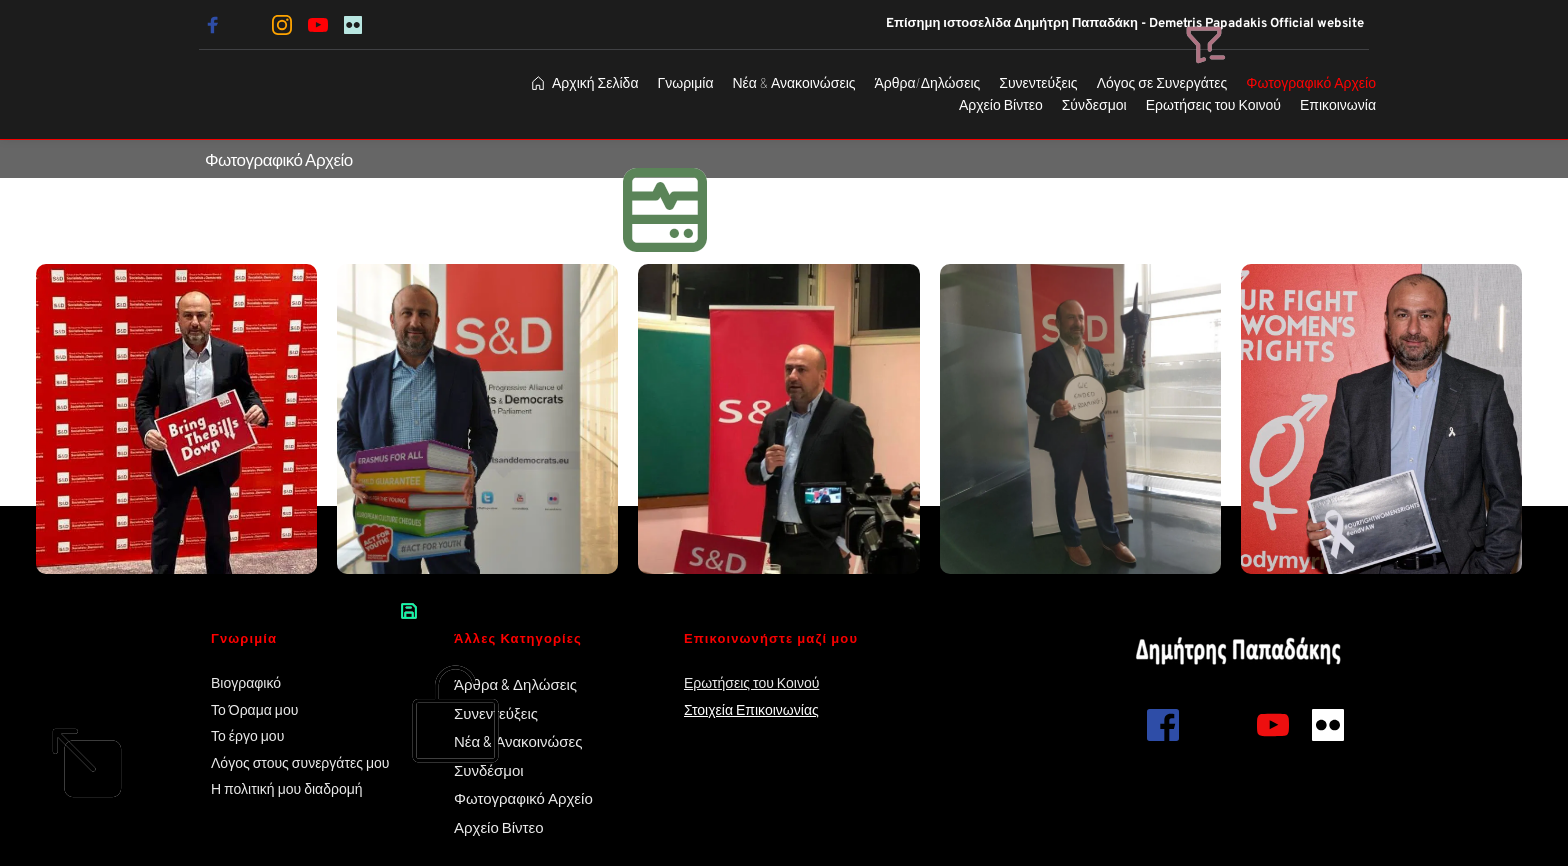 The height and width of the screenshot is (866, 1568). I want to click on open link in new window, so click(87, 763).